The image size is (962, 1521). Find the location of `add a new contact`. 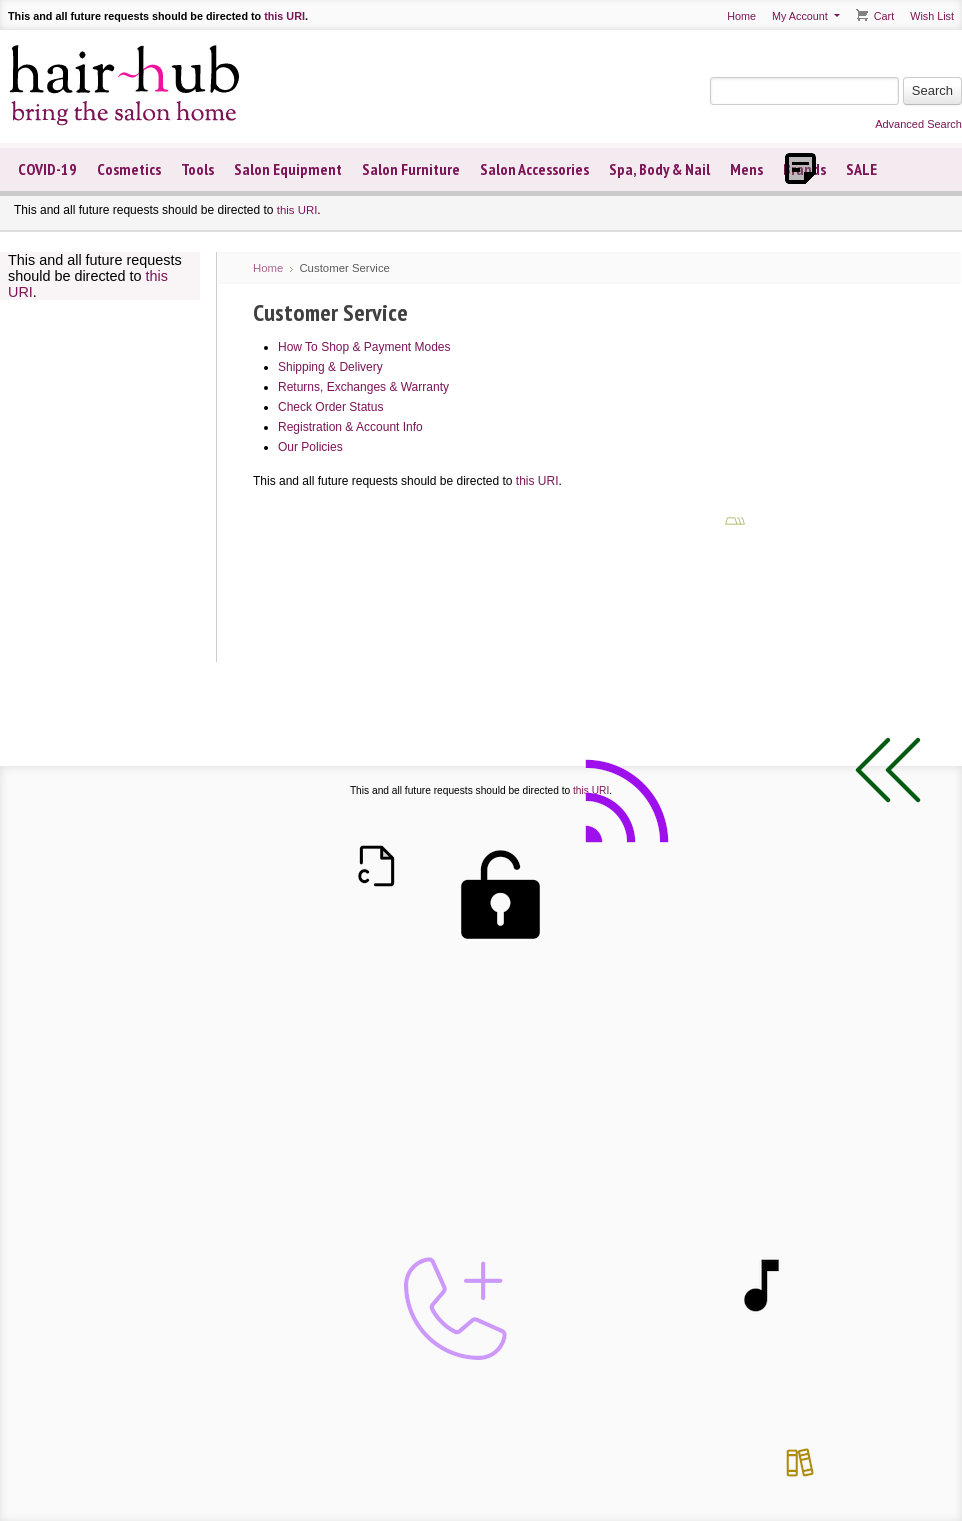

add a new contact is located at coordinates (457, 1306).